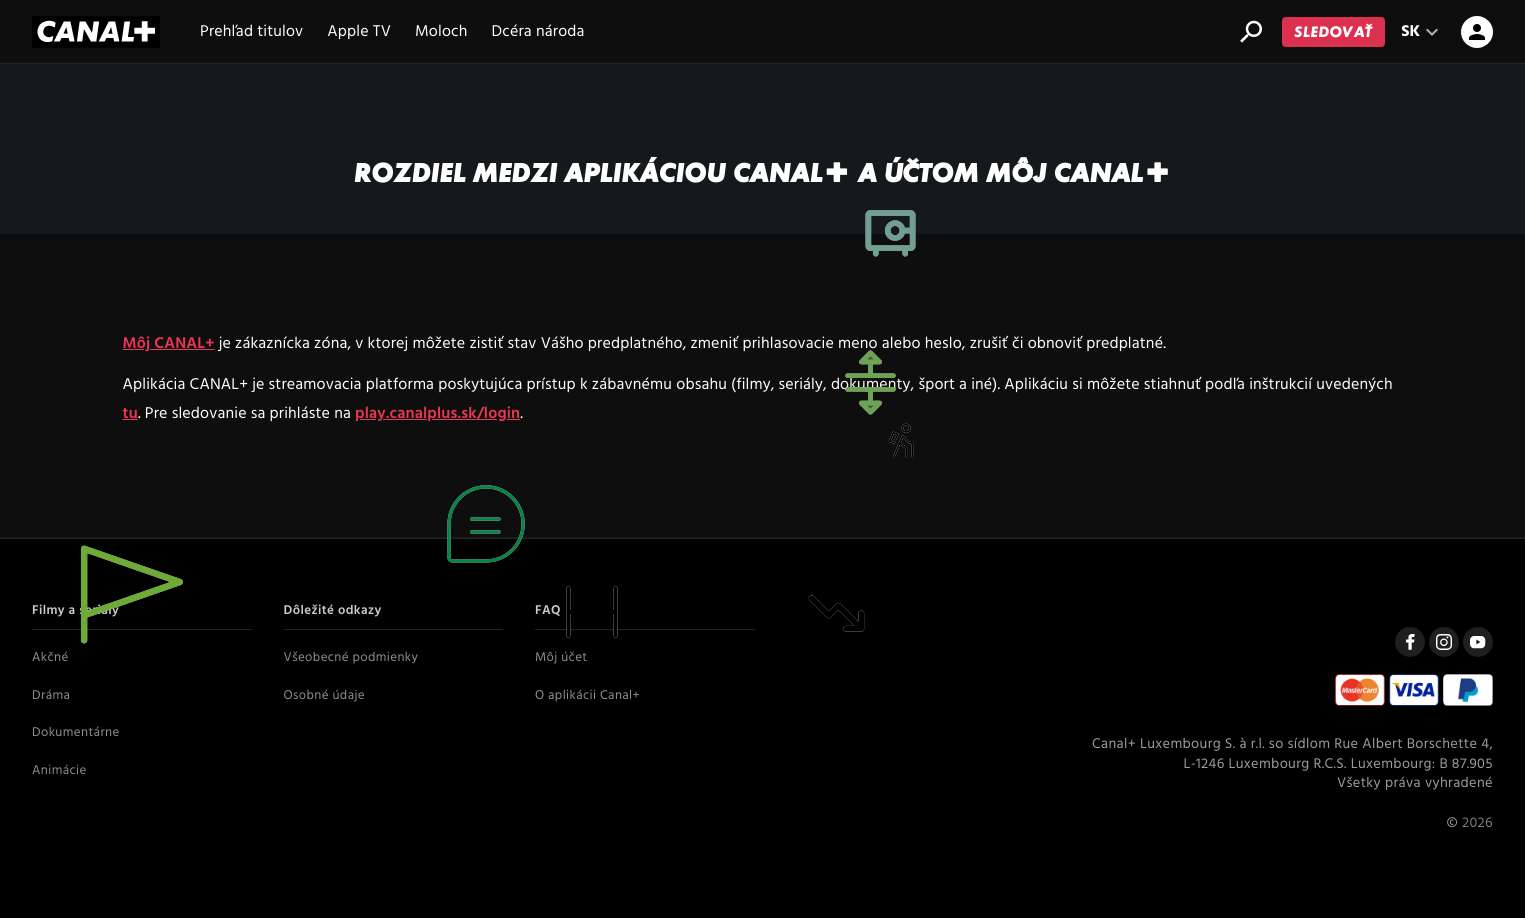 This screenshot has width=1525, height=918. I want to click on access hiking trails or outdoor activities, so click(902, 440).